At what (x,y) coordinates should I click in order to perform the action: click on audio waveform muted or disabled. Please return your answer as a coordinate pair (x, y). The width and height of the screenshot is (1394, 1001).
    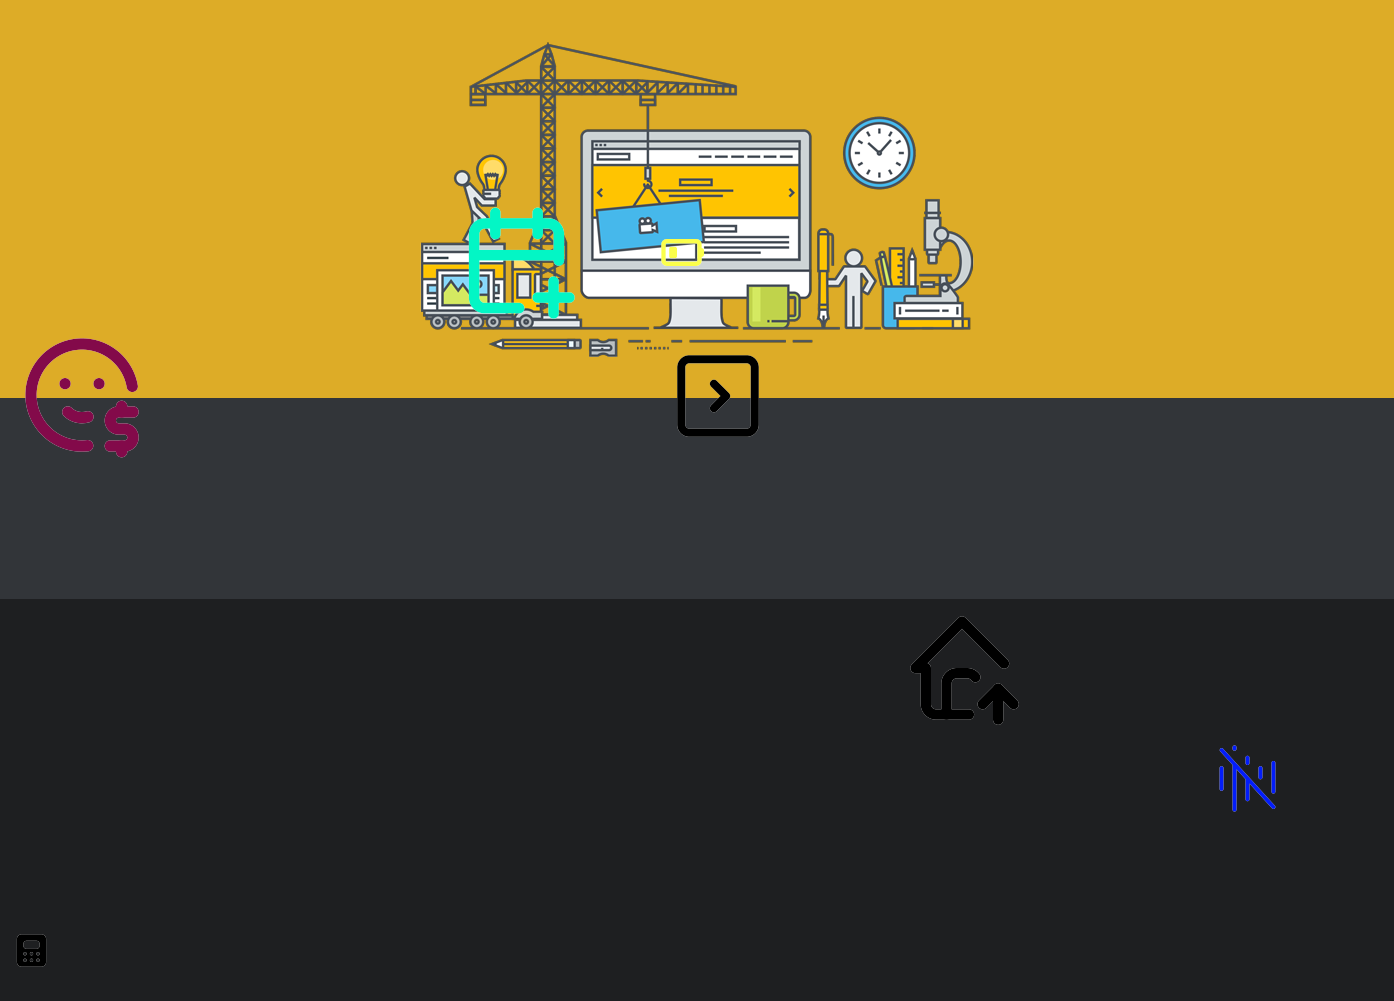
    Looking at the image, I should click on (1247, 778).